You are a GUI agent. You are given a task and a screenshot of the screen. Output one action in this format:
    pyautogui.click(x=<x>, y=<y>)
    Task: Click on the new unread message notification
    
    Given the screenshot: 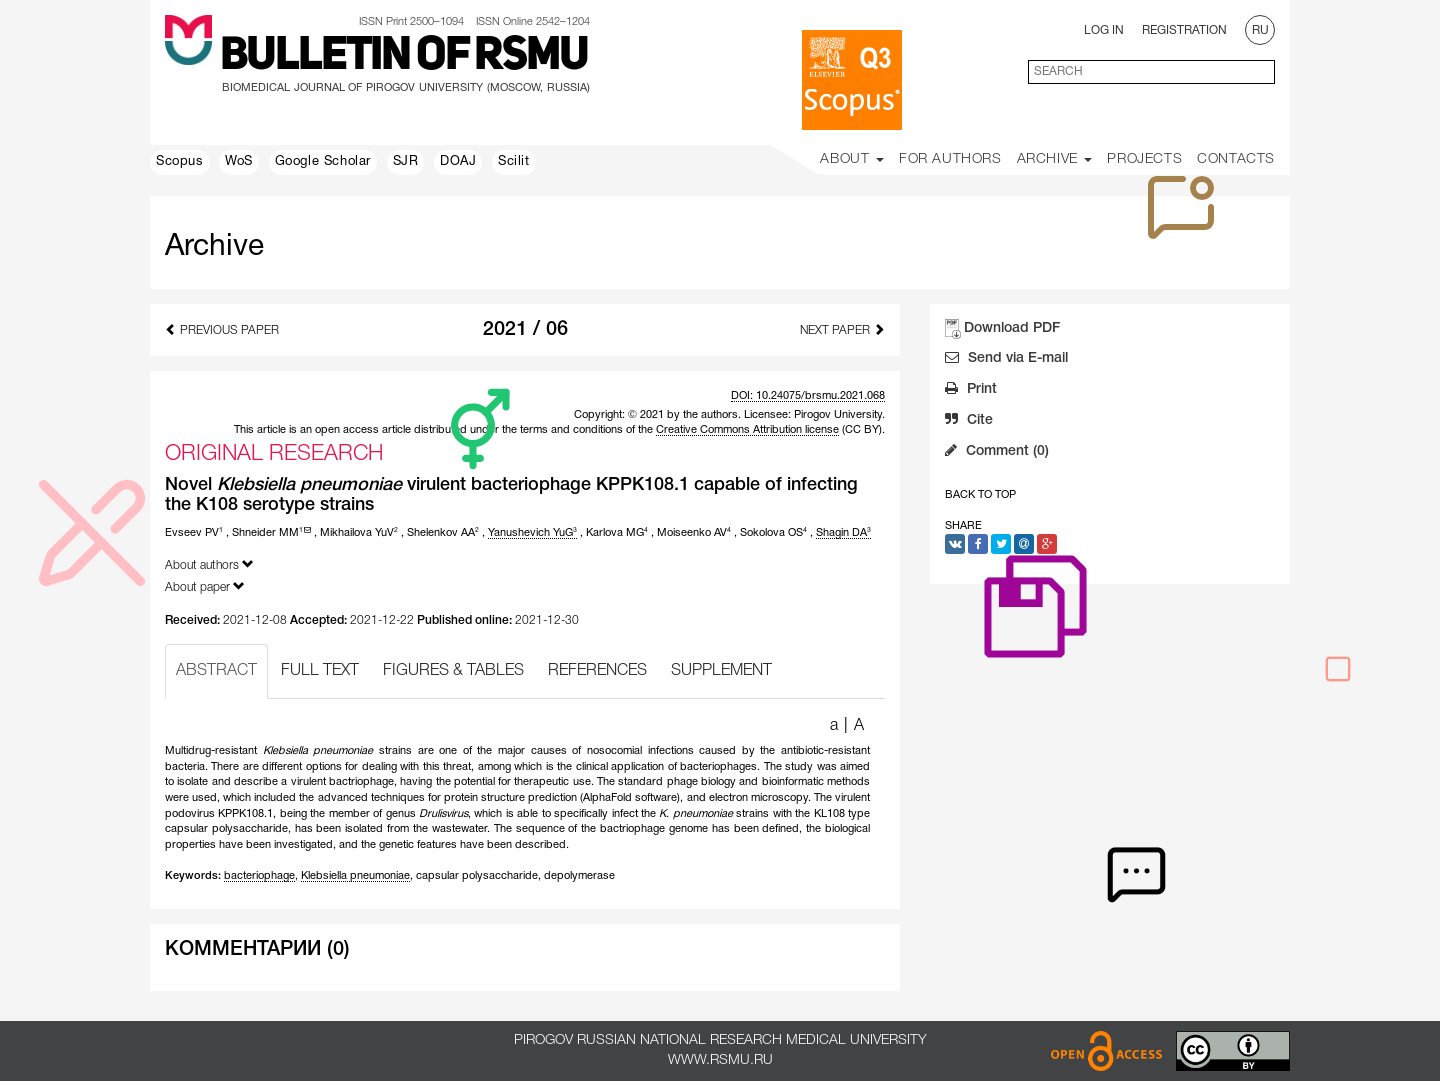 What is the action you would take?
    pyautogui.click(x=1181, y=206)
    